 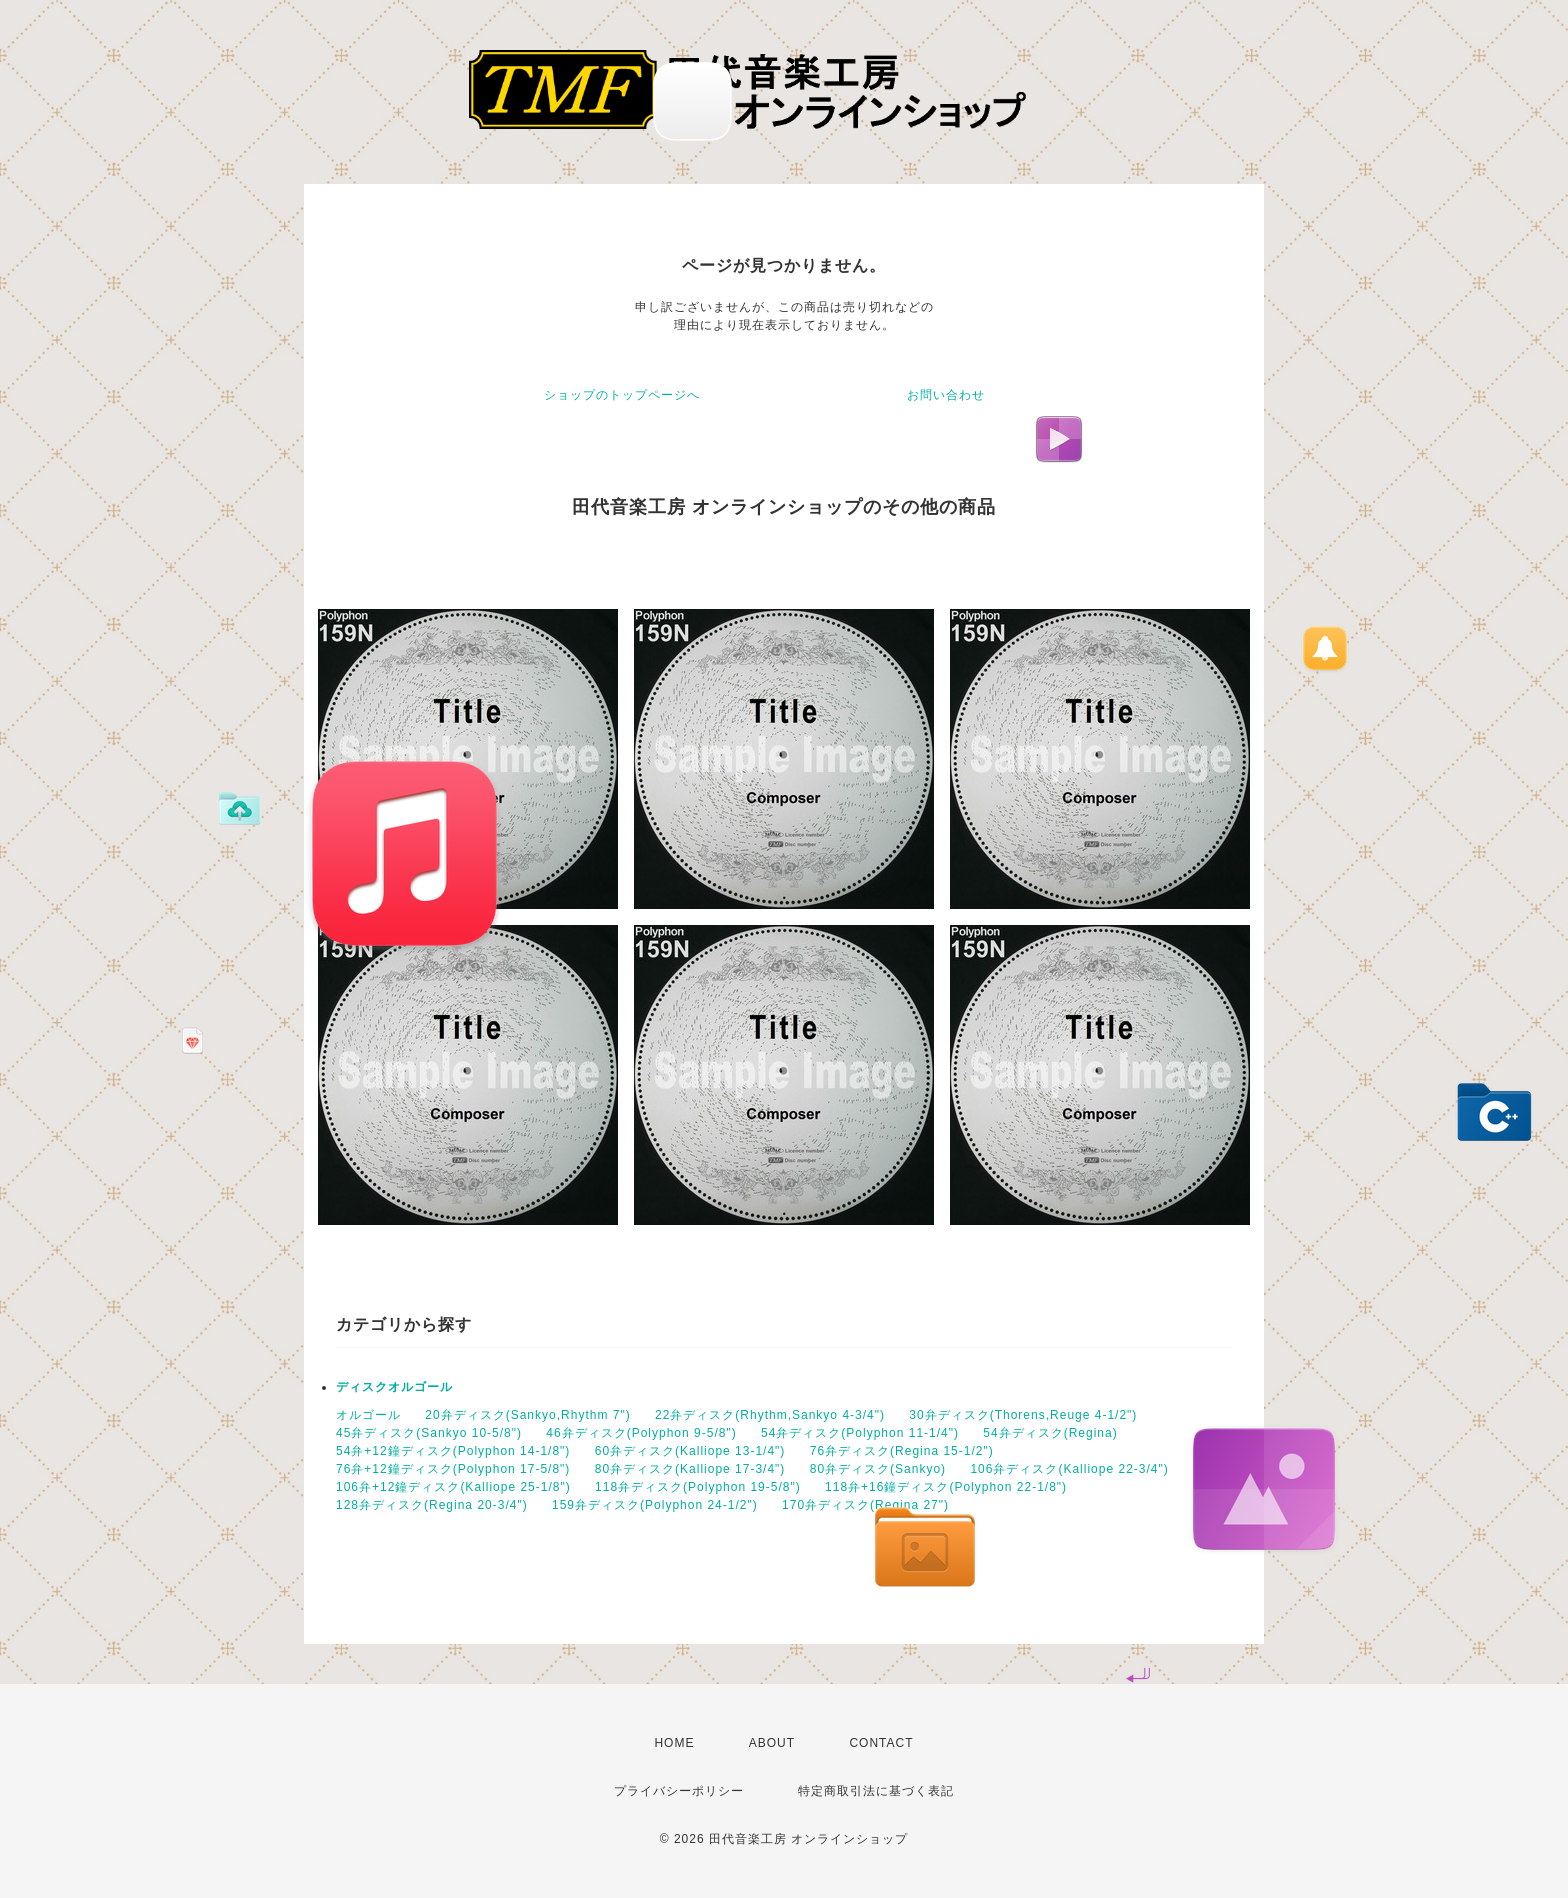 What do you see at coordinates (1137, 1673) in the screenshot?
I see `reply to all recipients of an email` at bounding box center [1137, 1673].